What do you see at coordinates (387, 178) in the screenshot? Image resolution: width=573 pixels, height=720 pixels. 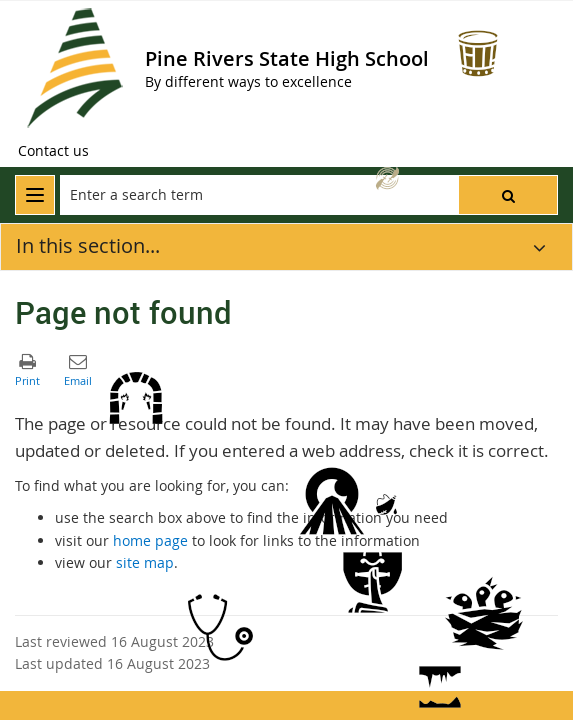 I see `activate spinning blade attack or ability` at bounding box center [387, 178].